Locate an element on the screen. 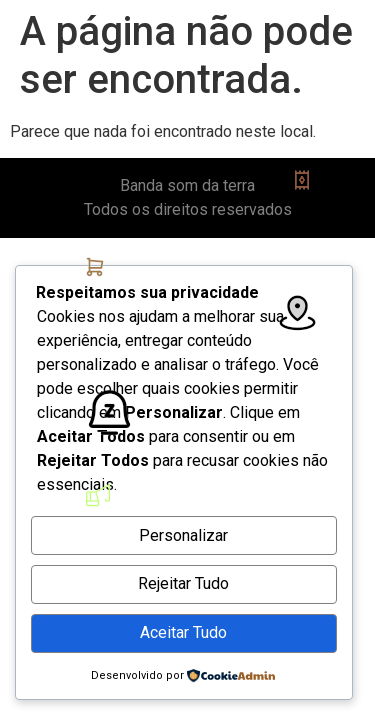 The image size is (375, 720). construction or building-related feature is located at coordinates (98, 496).